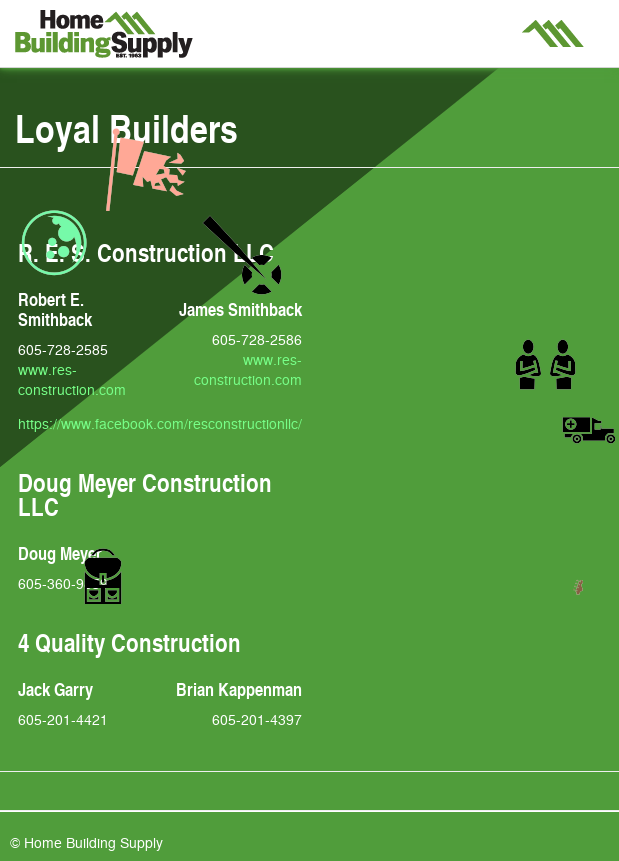 The width and height of the screenshot is (619, 861). What do you see at coordinates (103, 576) in the screenshot?
I see `access your inventory or stored items` at bounding box center [103, 576].